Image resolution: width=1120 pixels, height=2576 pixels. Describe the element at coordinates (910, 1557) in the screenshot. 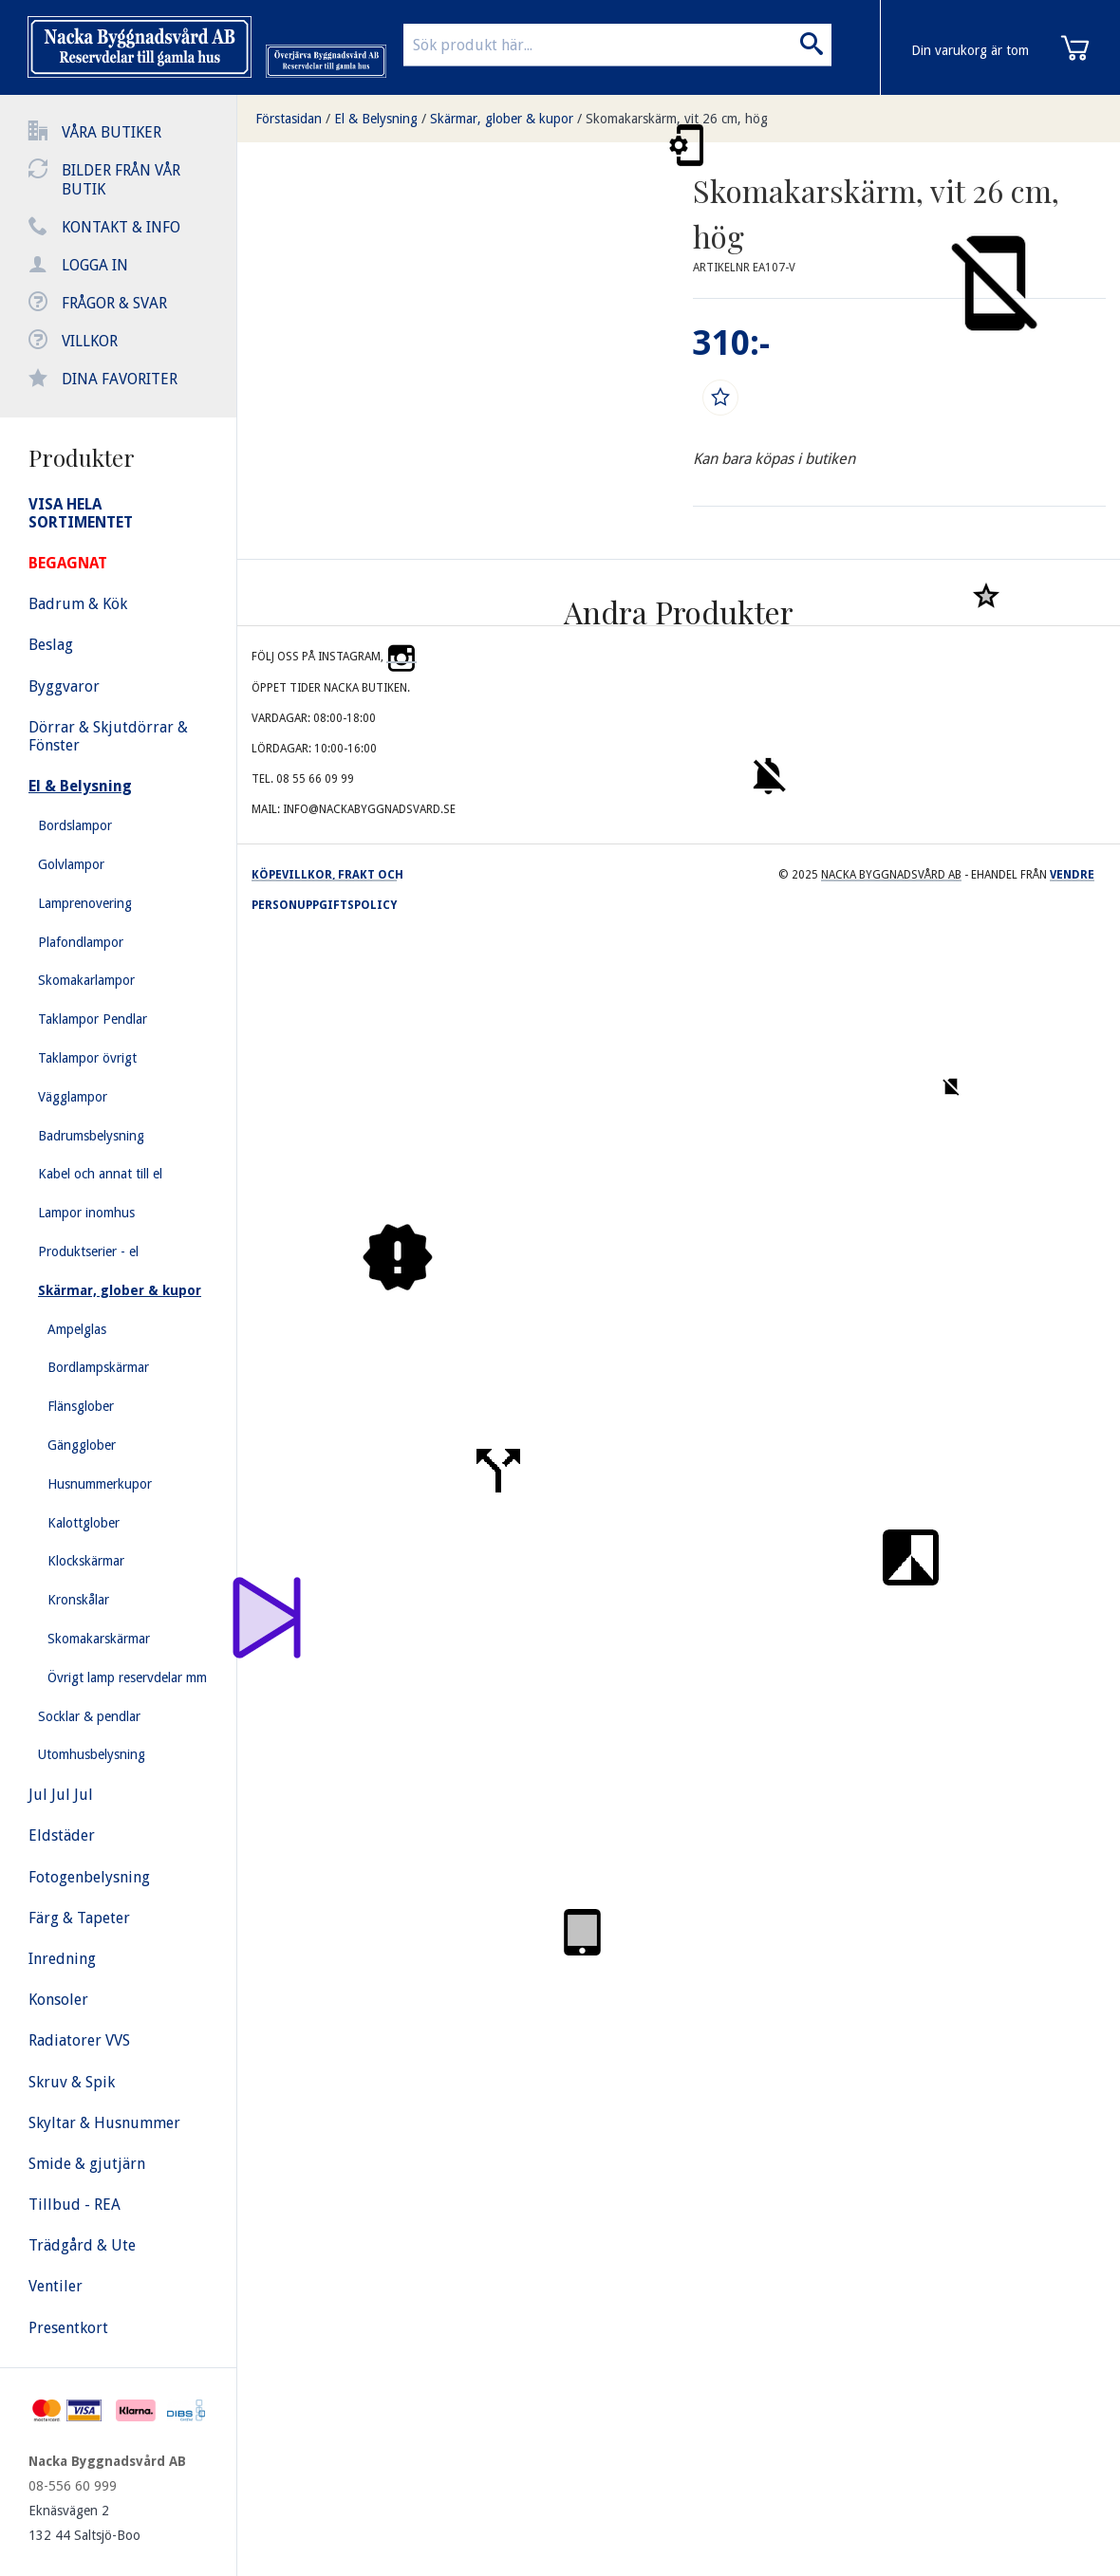

I see `apply black and white filter to image` at that location.